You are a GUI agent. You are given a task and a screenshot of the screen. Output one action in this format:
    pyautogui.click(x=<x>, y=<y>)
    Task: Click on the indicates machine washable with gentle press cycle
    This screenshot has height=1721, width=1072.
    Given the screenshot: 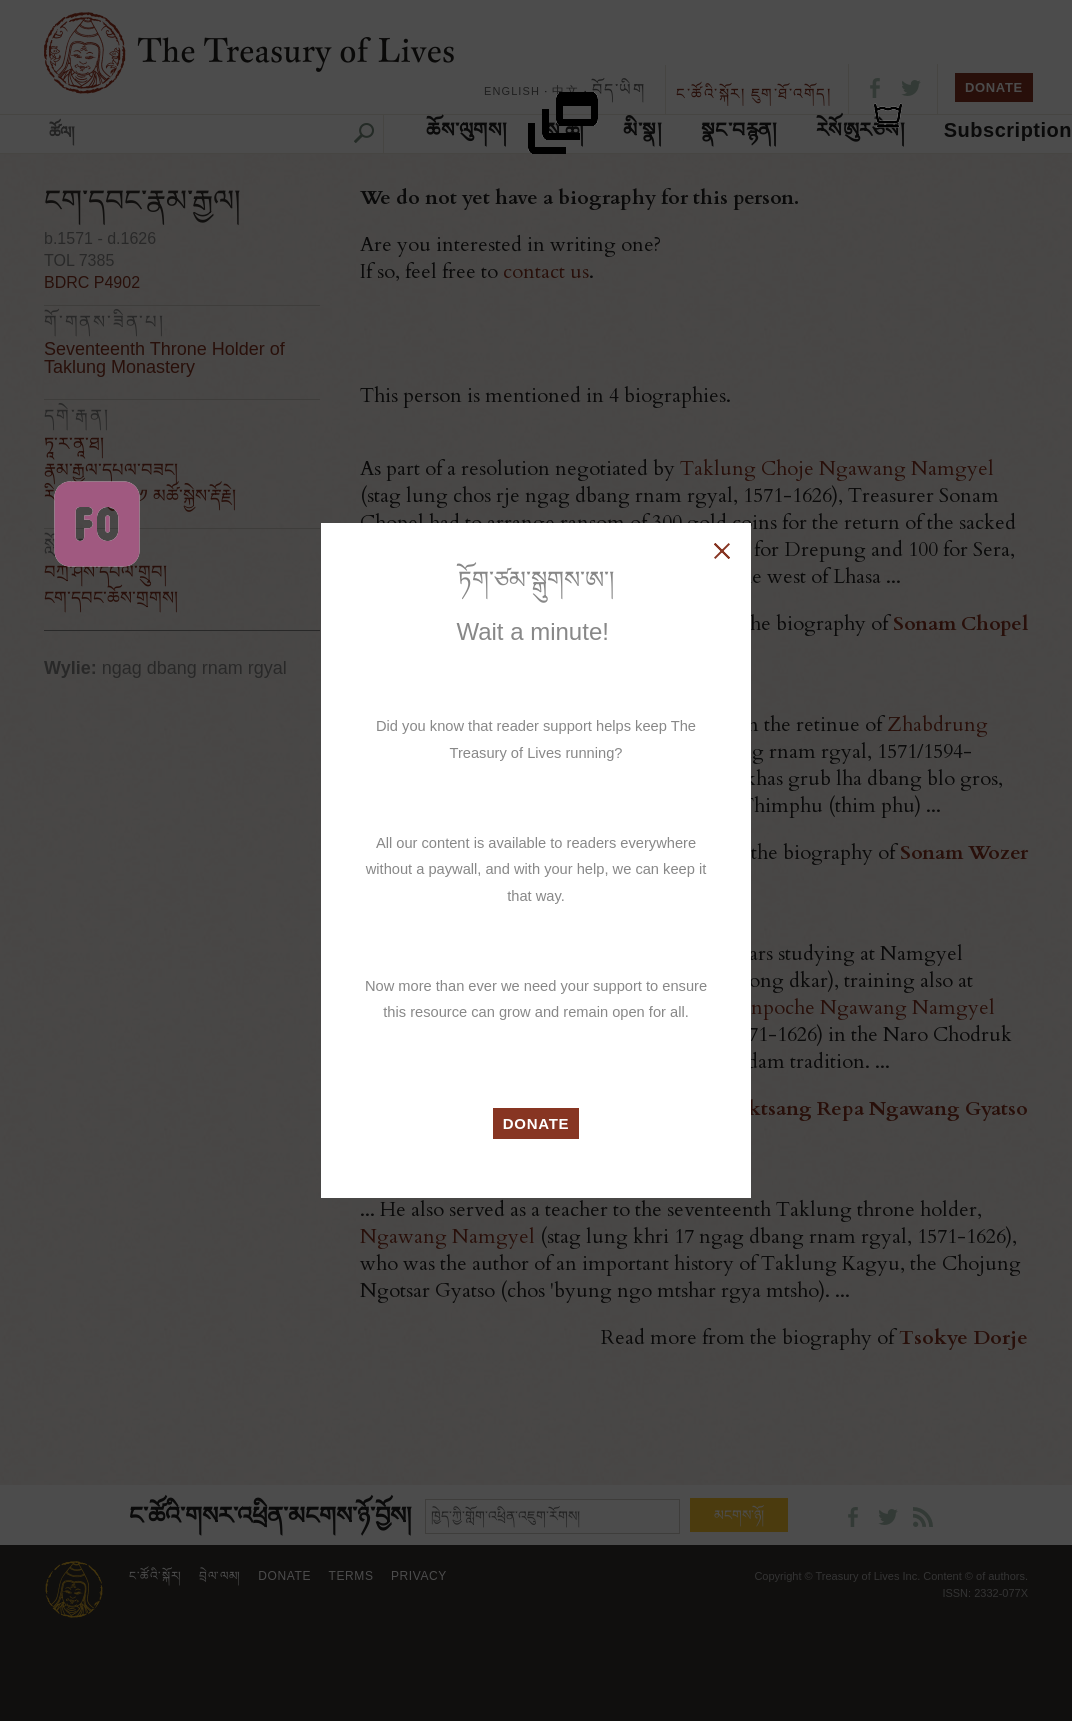 What is the action you would take?
    pyautogui.click(x=888, y=115)
    